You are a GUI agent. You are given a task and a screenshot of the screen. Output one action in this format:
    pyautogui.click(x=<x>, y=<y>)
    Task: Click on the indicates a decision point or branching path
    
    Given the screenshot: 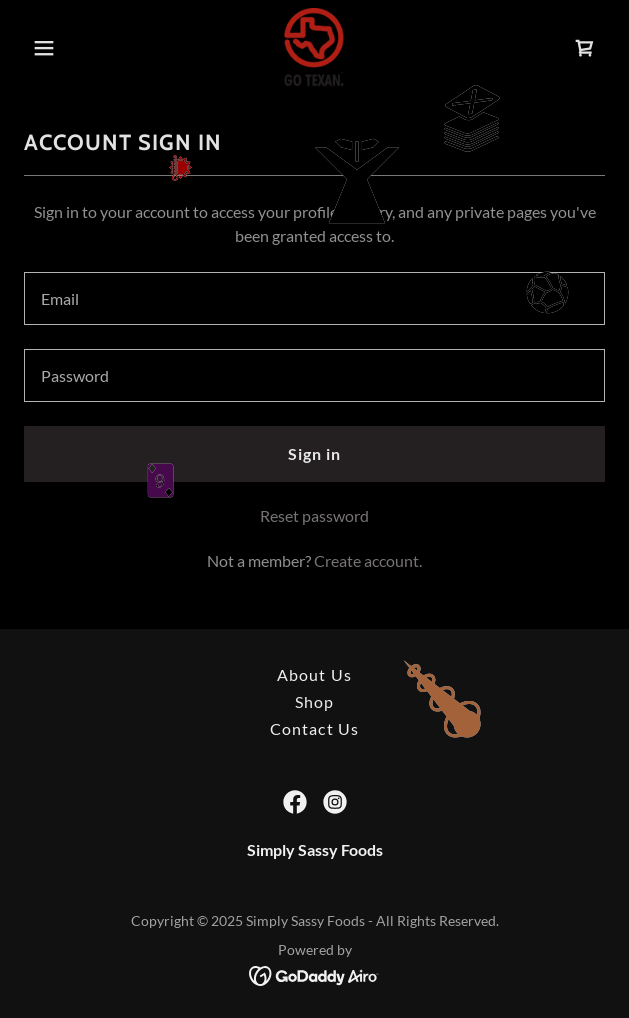 What is the action you would take?
    pyautogui.click(x=357, y=181)
    